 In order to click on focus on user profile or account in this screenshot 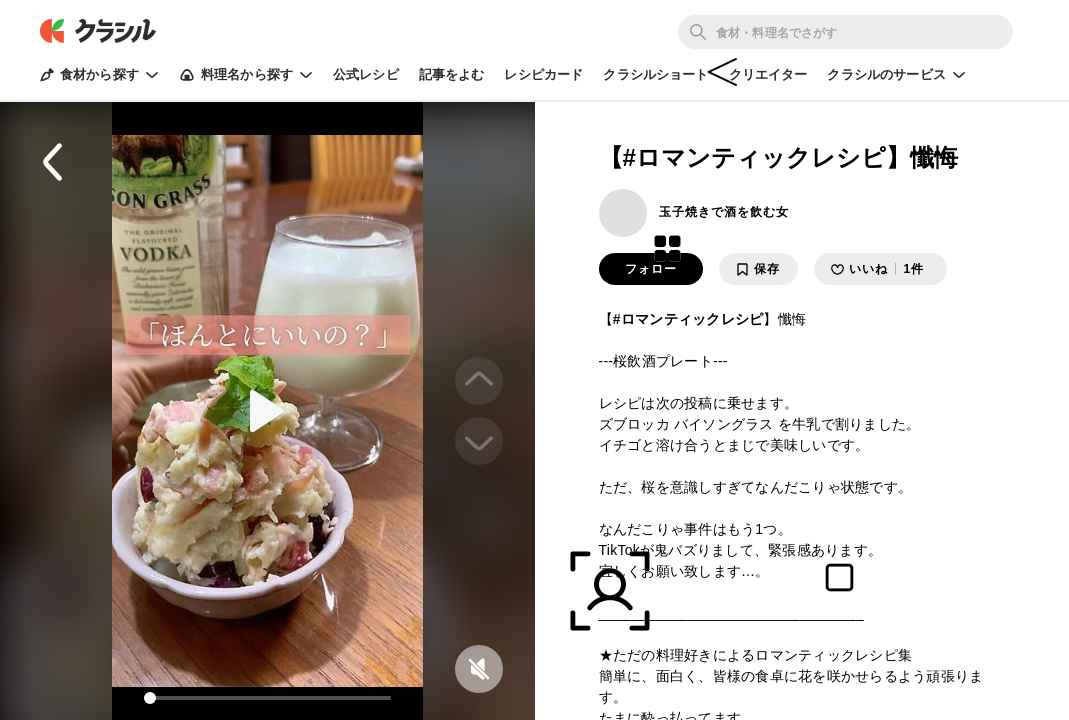, I will do `click(610, 591)`.